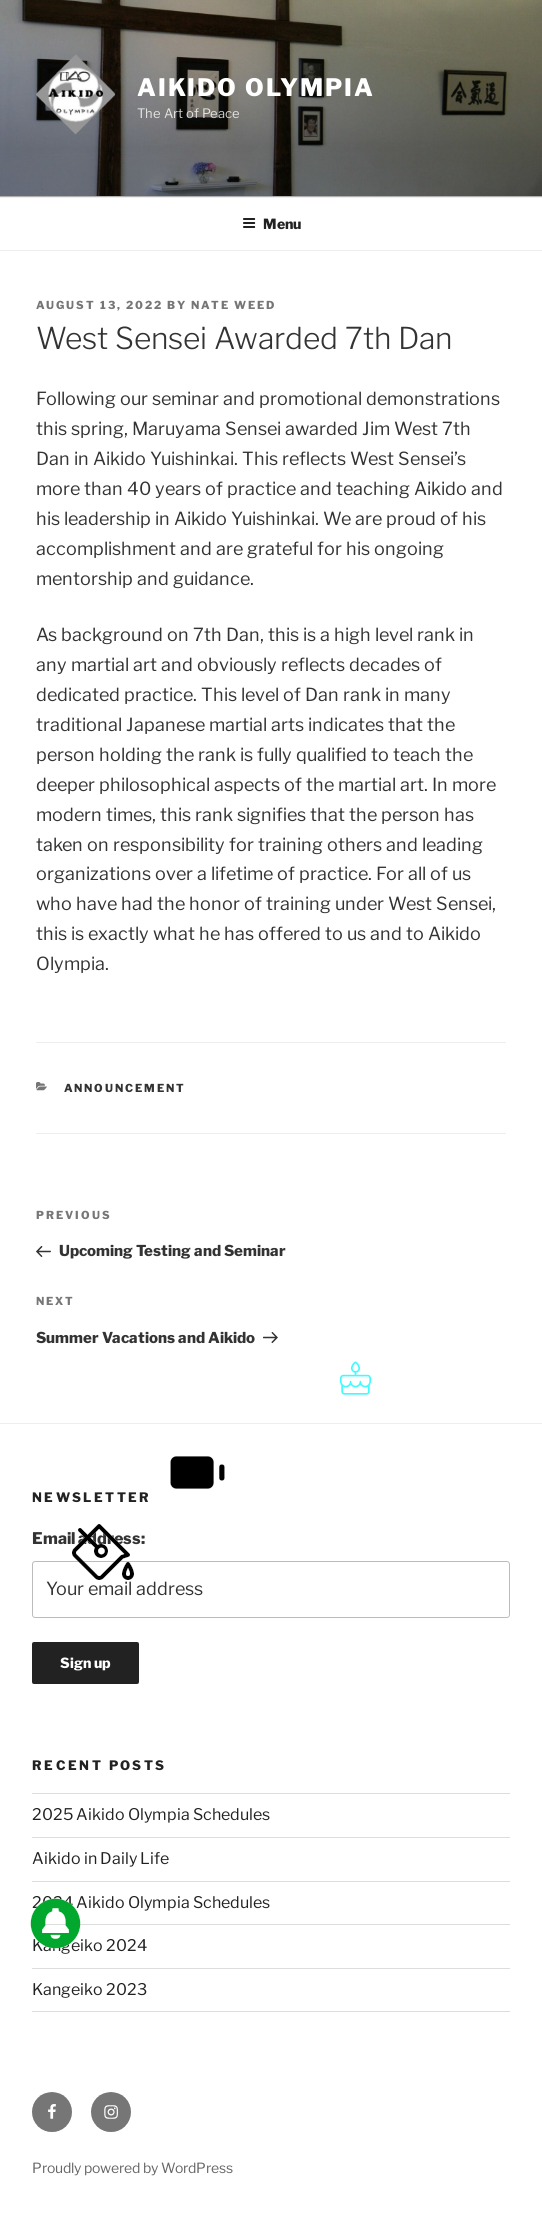 This screenshot has height=2217, width=542. What do you see at coordinates (55, 1923) in the screenshot?
I see `view notifications` at bounding box center [55, 1923].